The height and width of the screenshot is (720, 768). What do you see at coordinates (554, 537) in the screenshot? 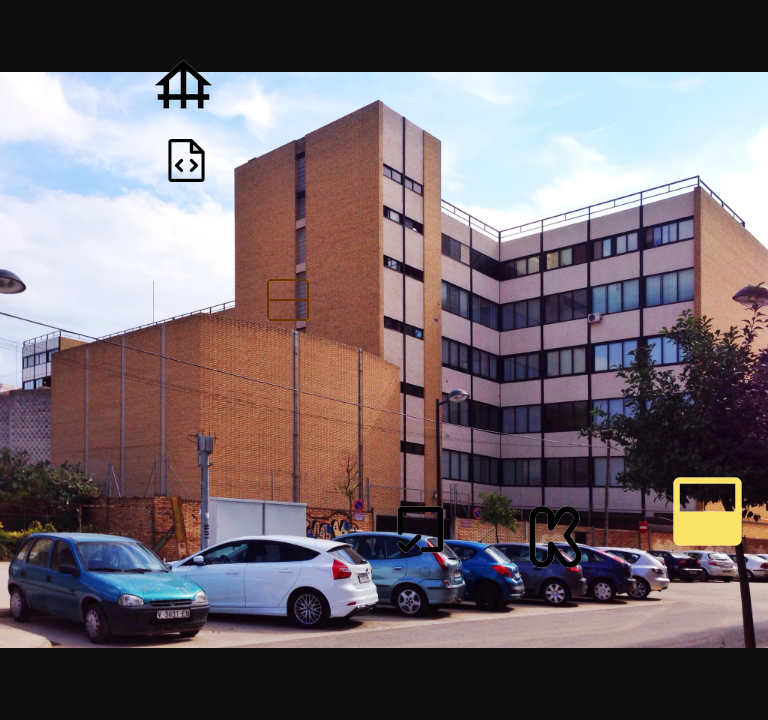
I see `link to Kickstarter profile or campaign` at bounding box center [554, 537].